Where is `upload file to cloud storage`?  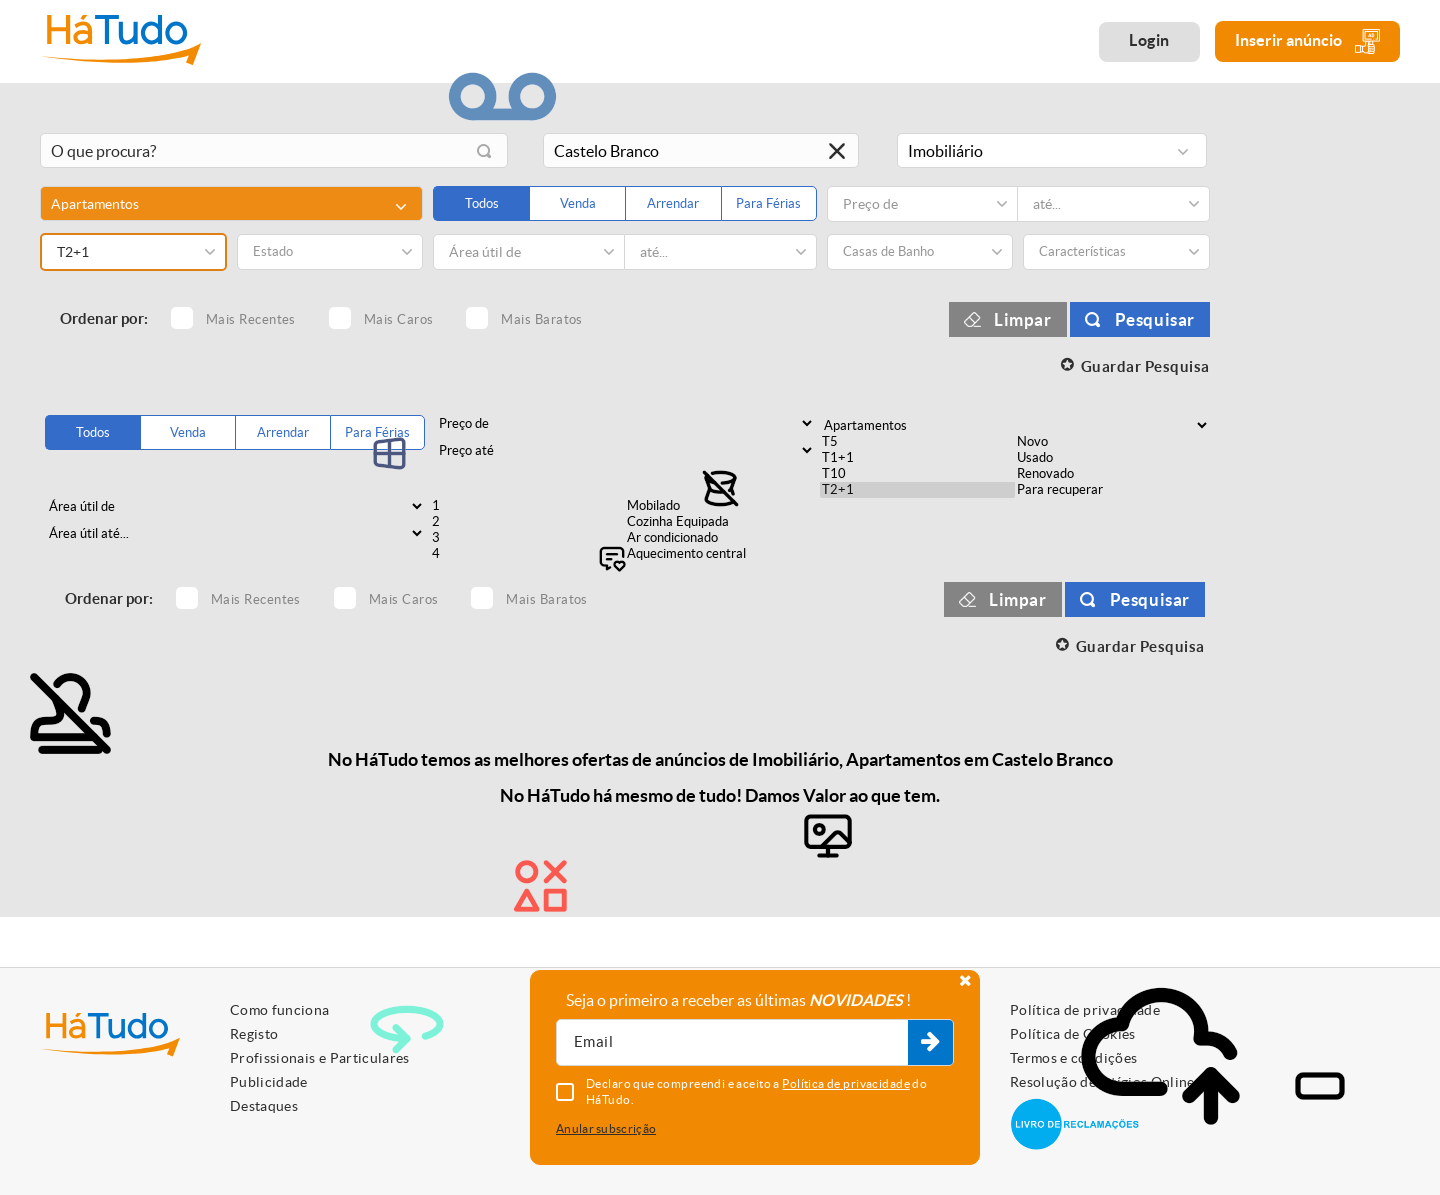
upload file to cloud storage is located at coordinates (1160, 1045).